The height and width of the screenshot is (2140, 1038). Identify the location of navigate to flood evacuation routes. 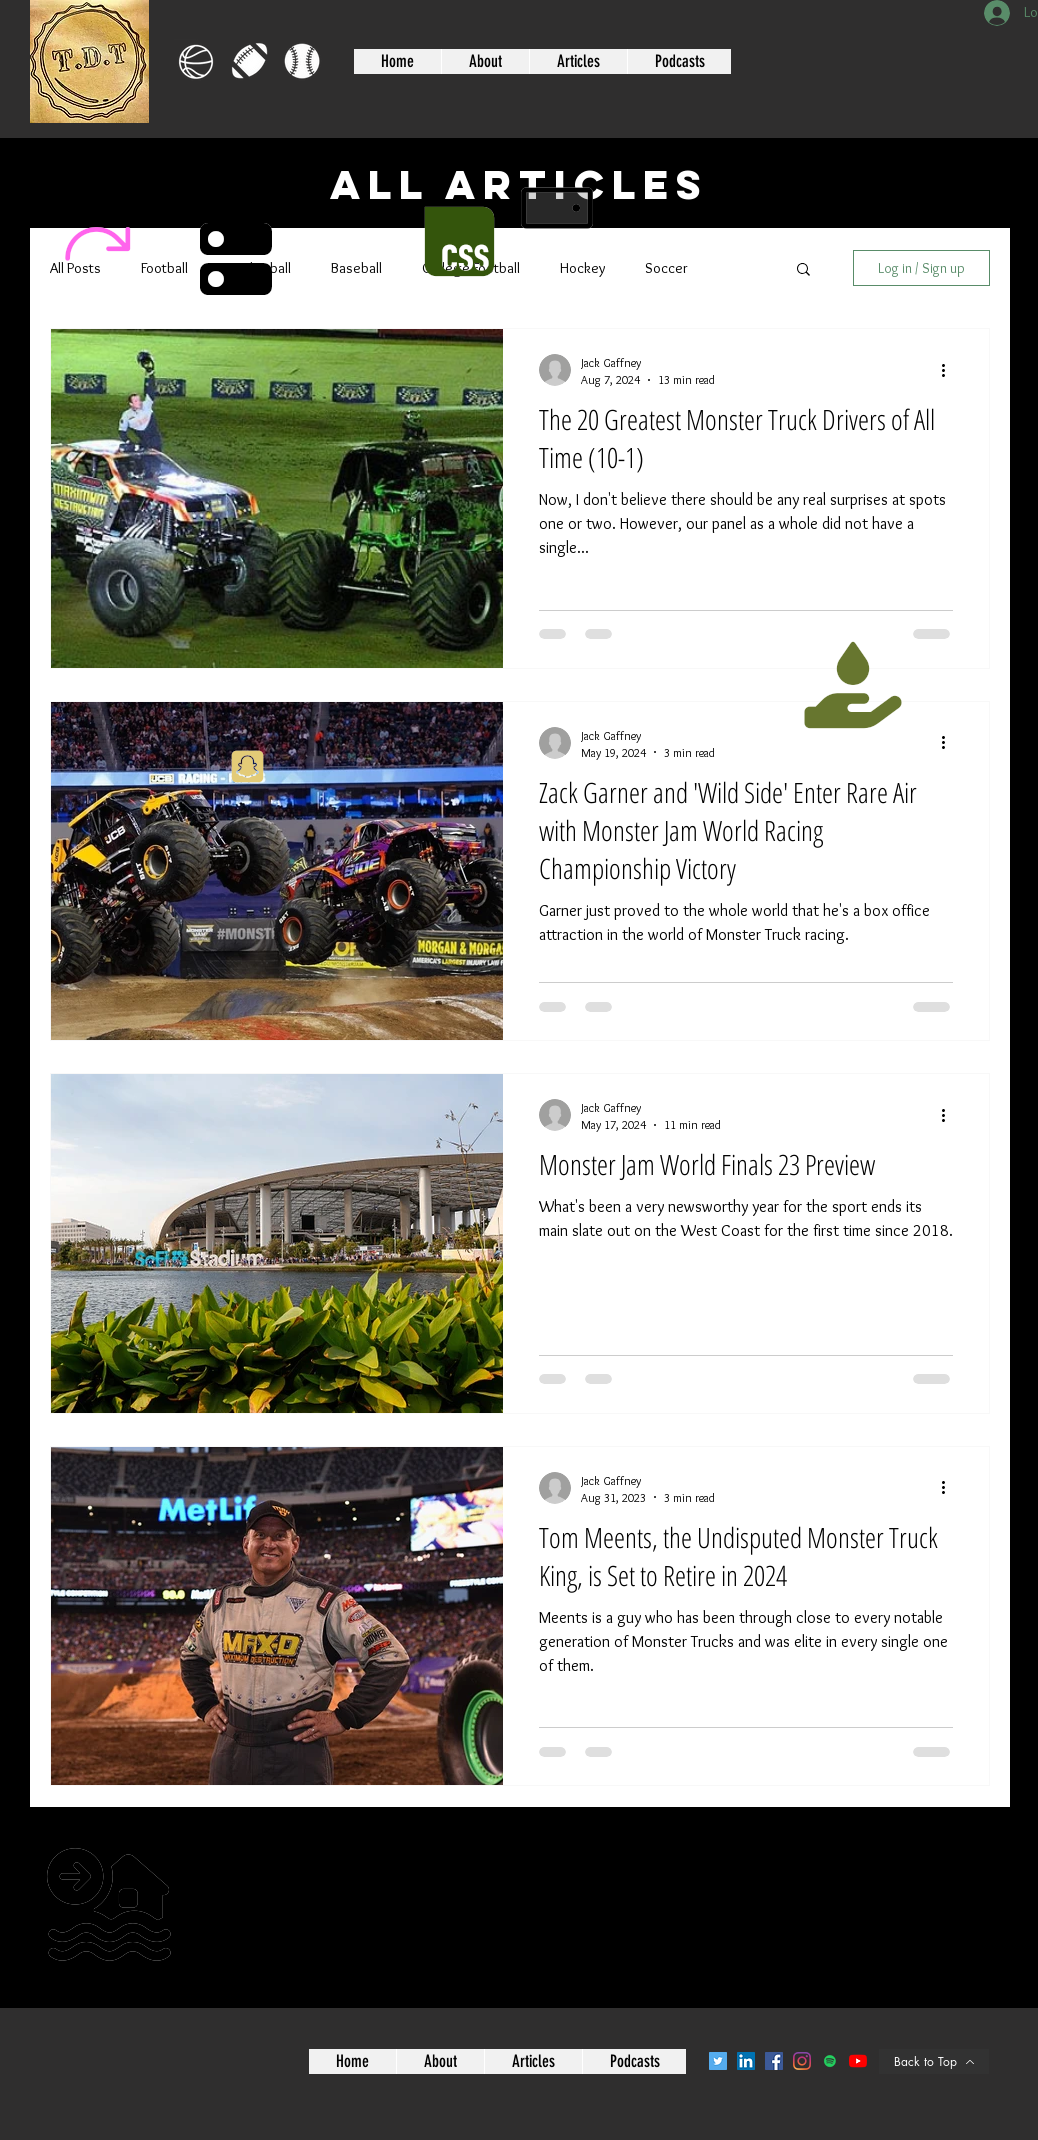
(109, 1904).